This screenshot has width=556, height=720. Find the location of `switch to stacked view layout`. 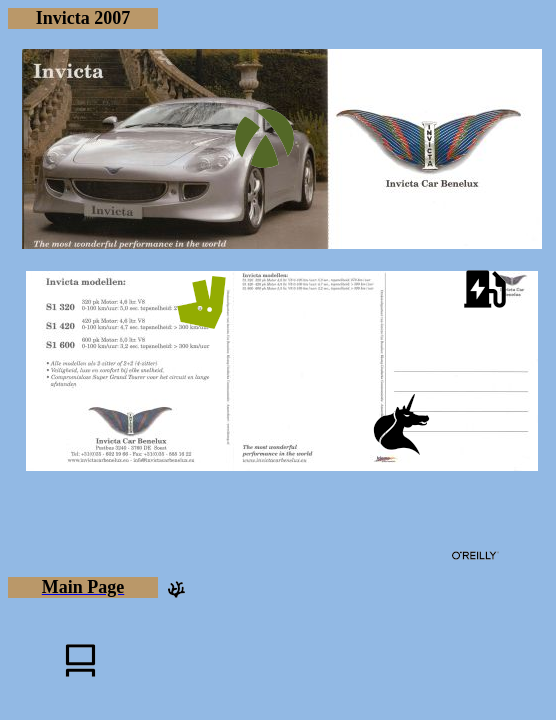

switch to stacked view layout is located at coordinates (80, 660).